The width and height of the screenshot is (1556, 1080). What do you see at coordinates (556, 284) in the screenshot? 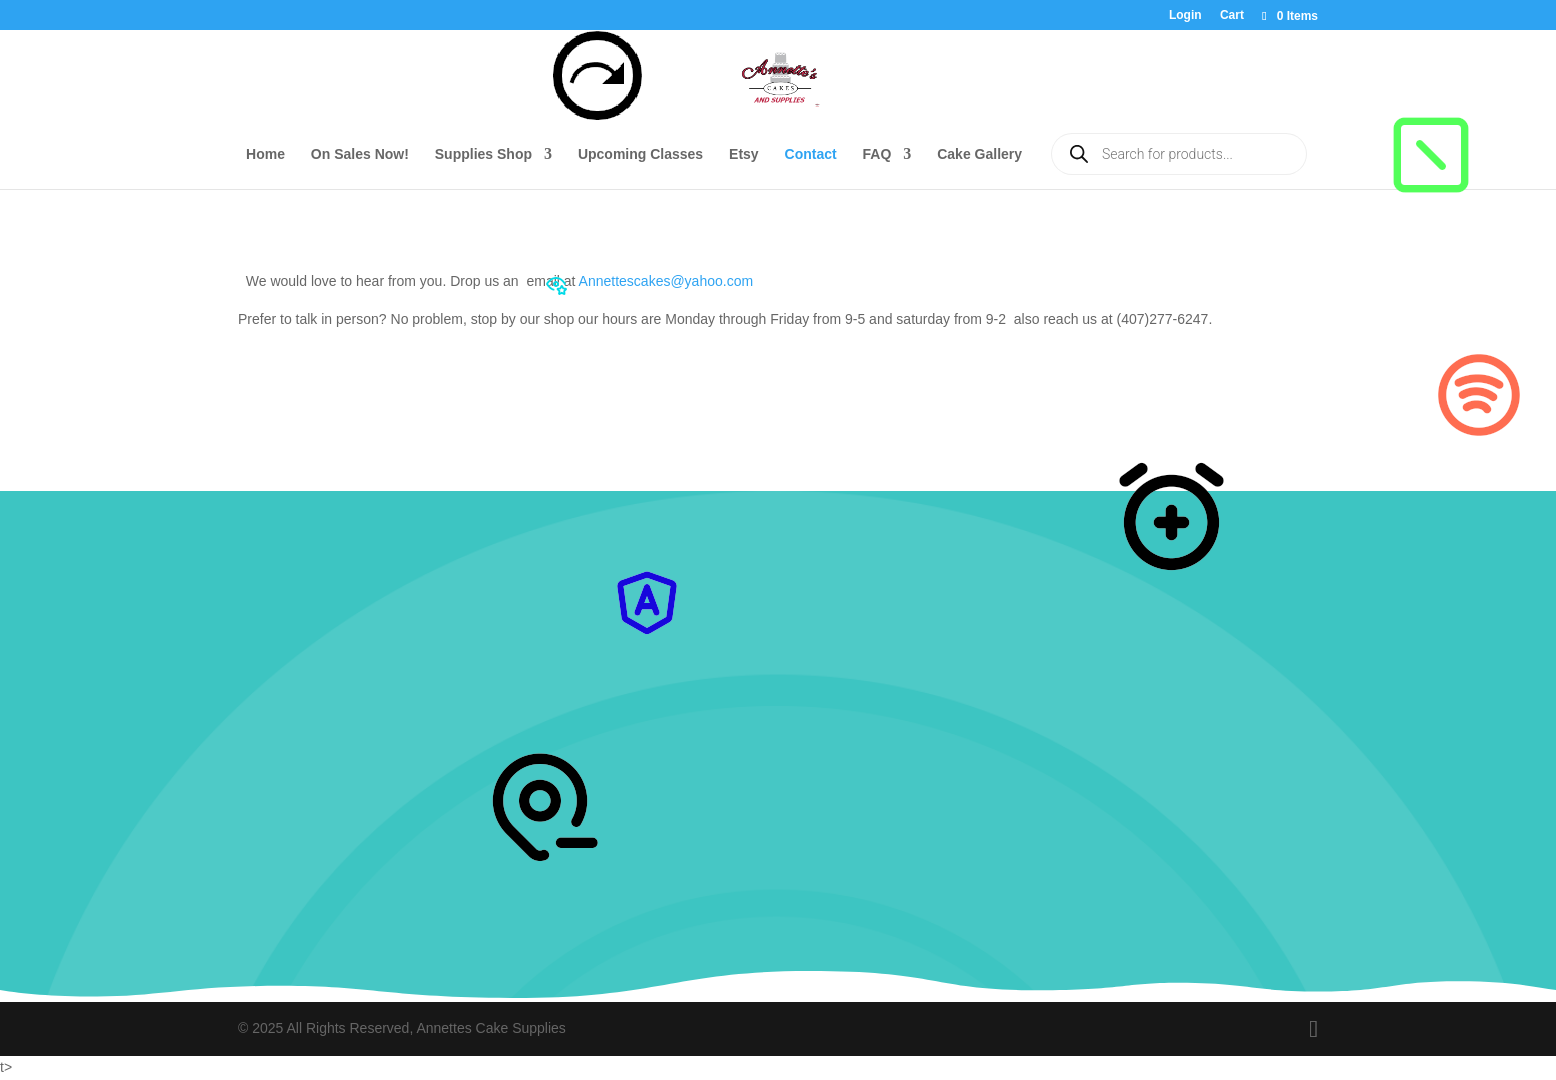
I see `add to favorites or watchlist` at bounding box center [556, 284].